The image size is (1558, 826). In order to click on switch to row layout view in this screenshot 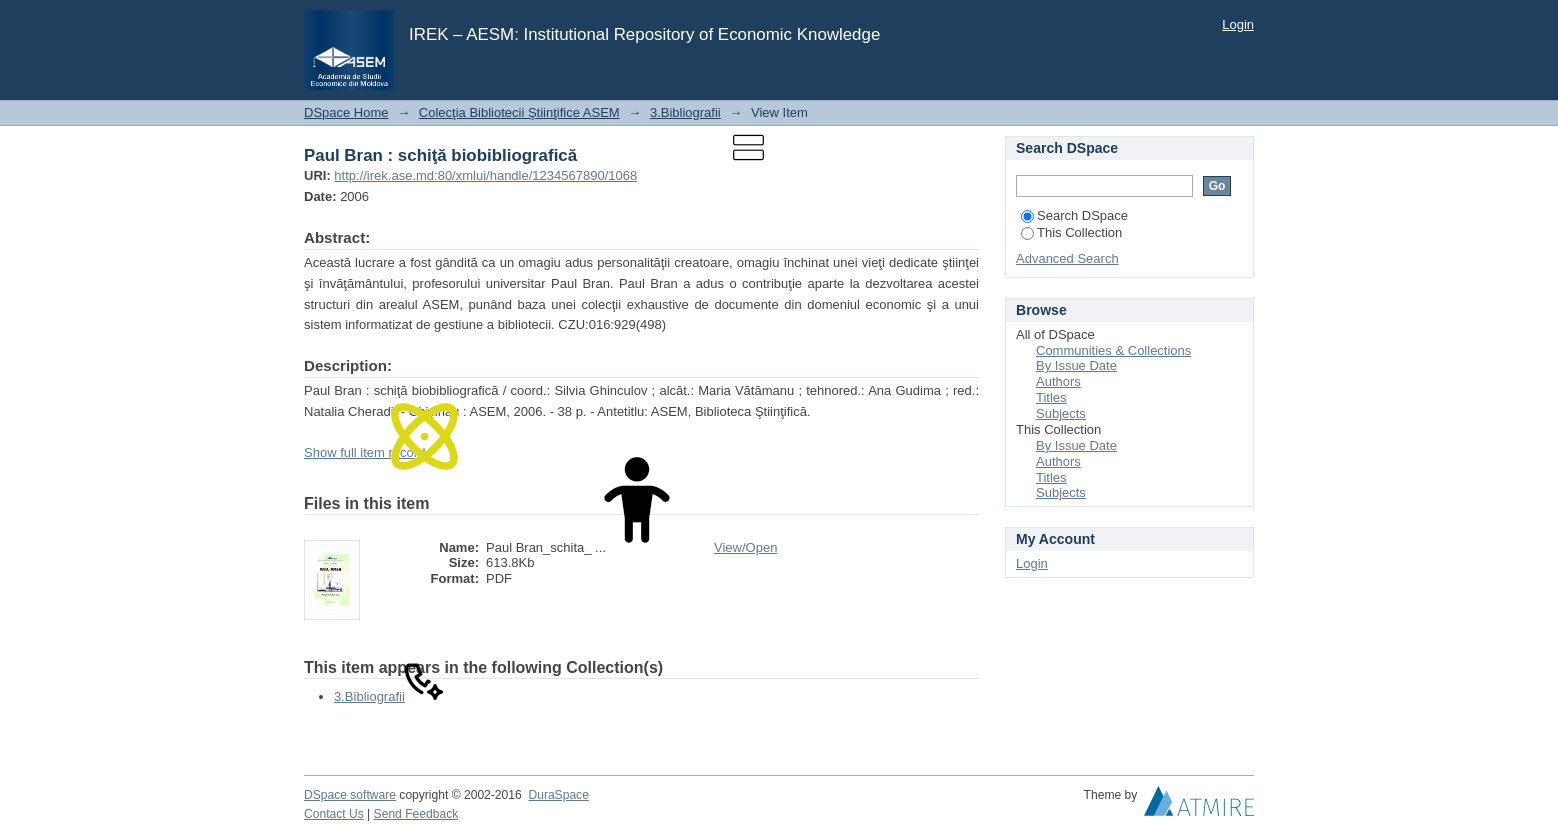, I will do `click(748, 147)`.